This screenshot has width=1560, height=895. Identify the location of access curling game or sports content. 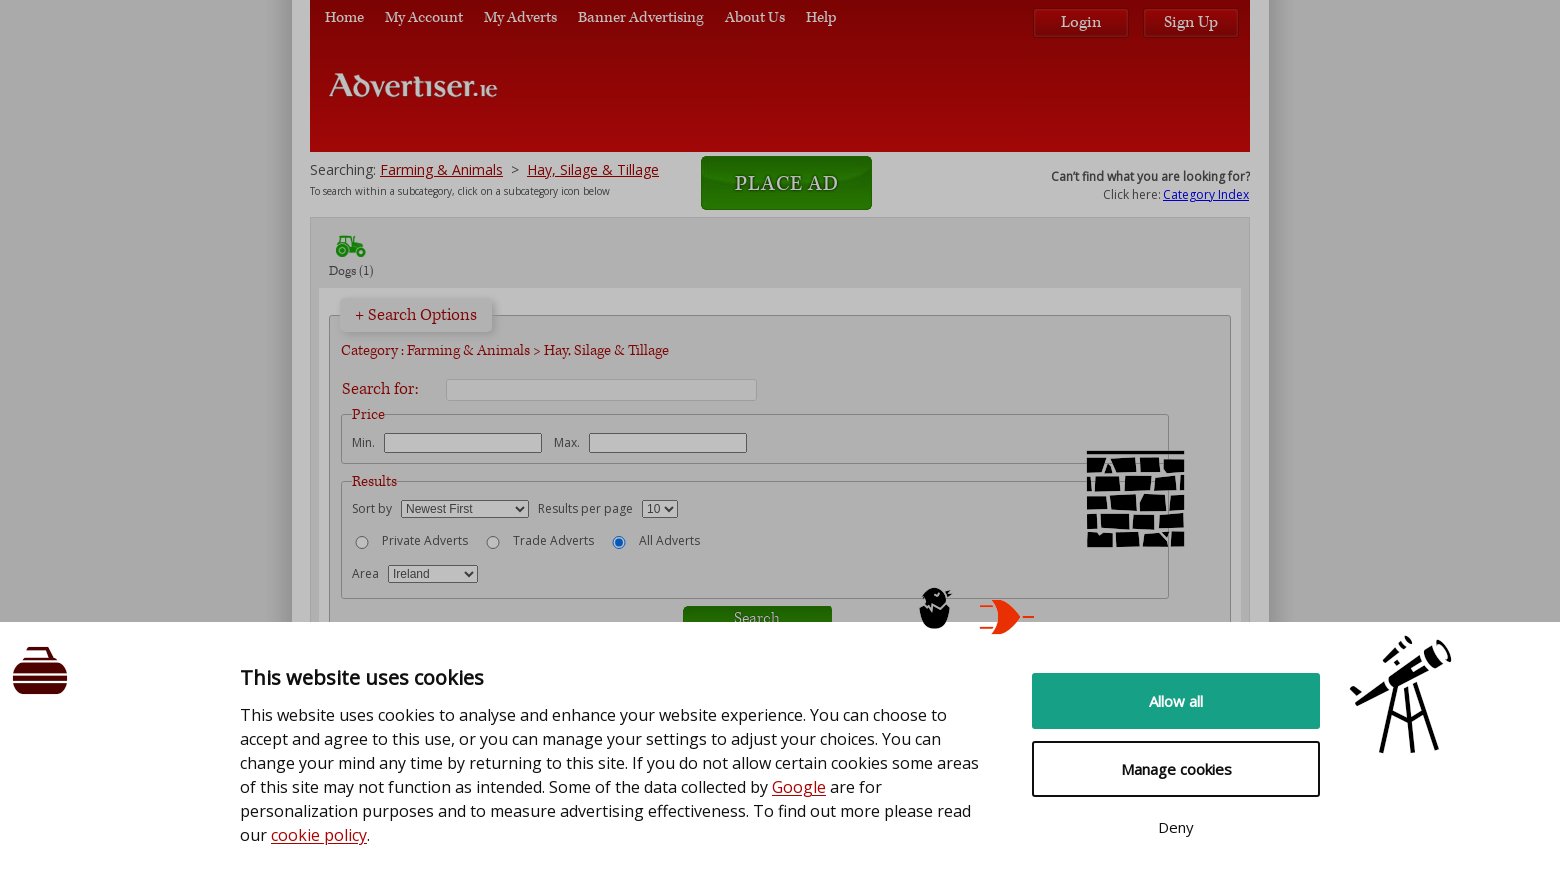
(40, 667).